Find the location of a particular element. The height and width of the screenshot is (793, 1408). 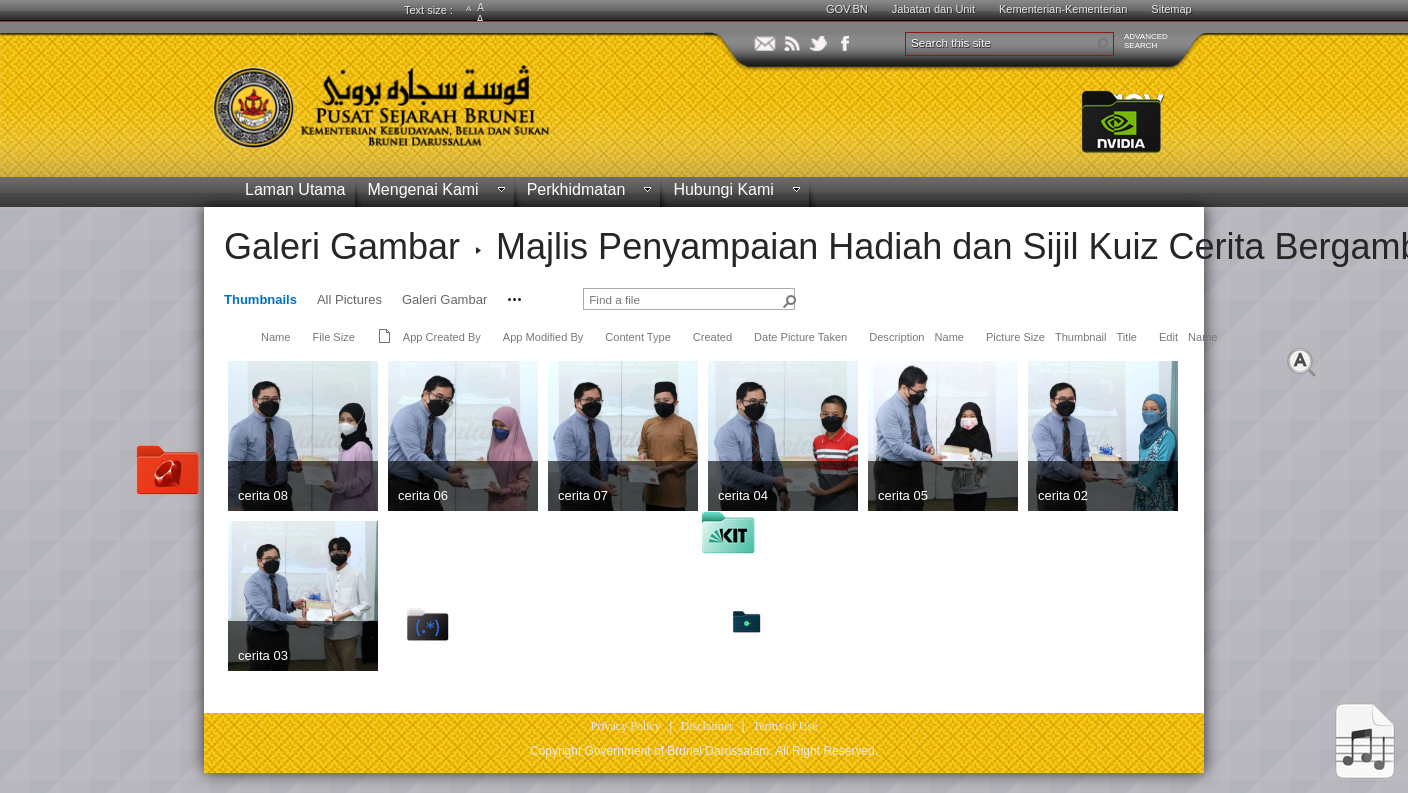

search within emails or messages is located at coordinates (1301, 362).